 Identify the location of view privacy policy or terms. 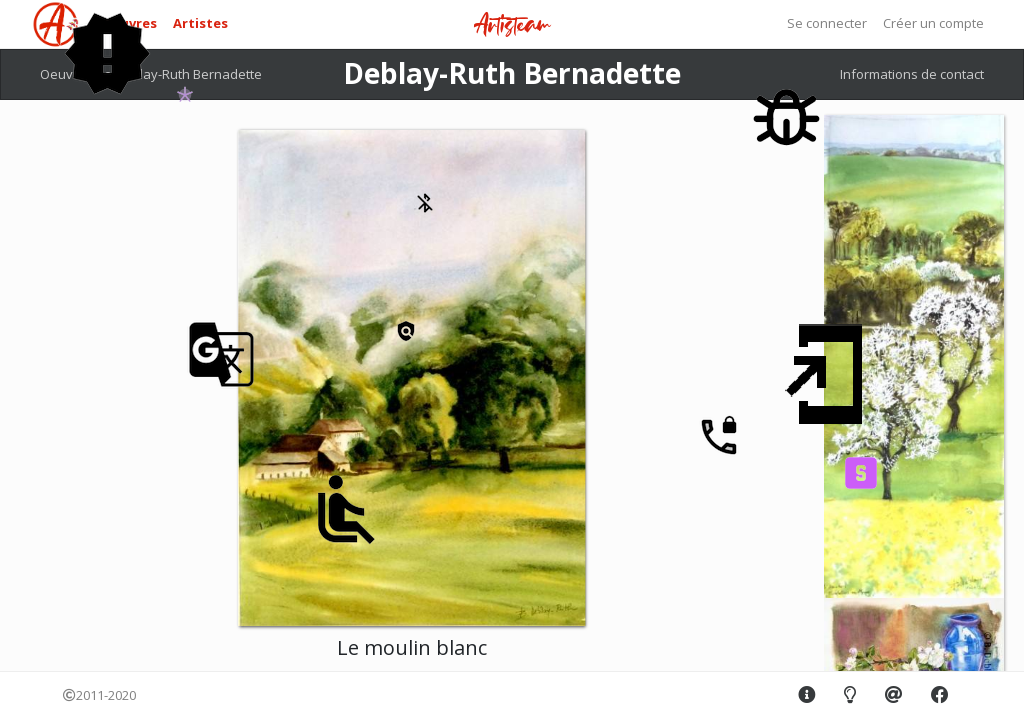
(406, 331).